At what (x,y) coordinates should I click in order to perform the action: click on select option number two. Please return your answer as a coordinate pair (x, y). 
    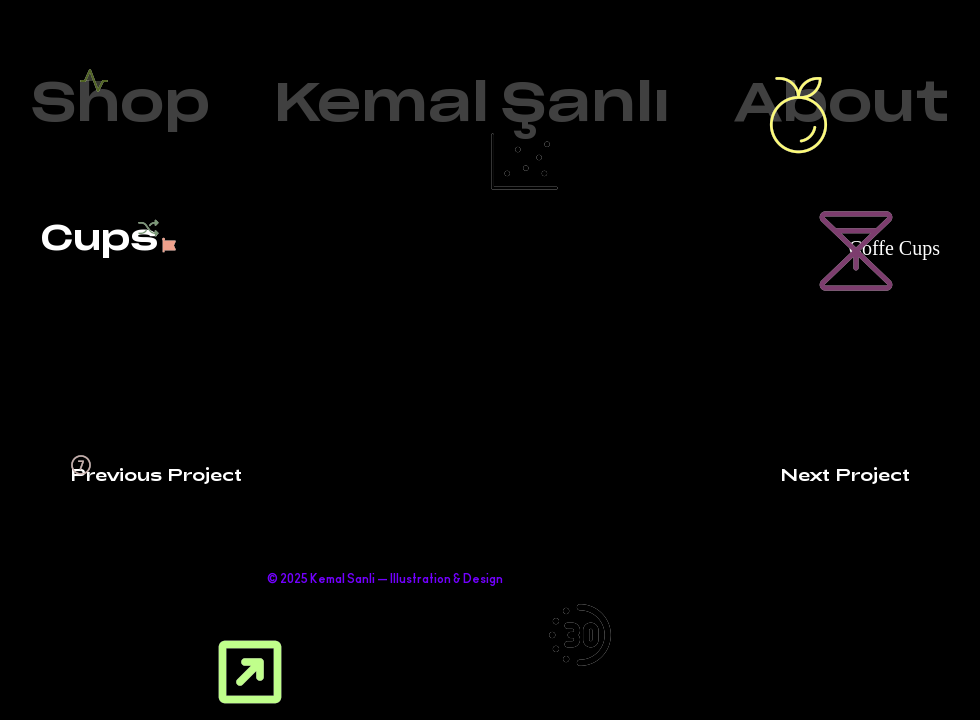
    Looking at the image, I should click on (155, 323).